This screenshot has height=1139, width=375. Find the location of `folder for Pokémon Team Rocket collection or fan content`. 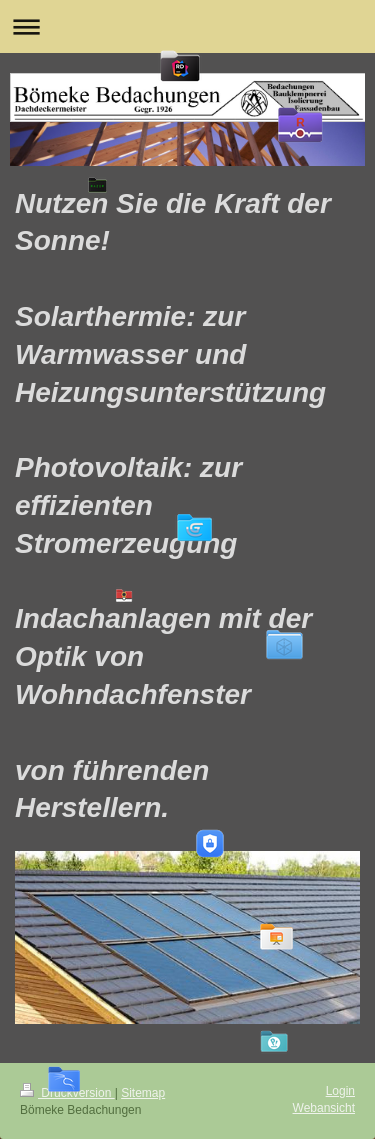

folder for Pokémon Team Rocket collection or fan content is located at coordinates (300, 126).